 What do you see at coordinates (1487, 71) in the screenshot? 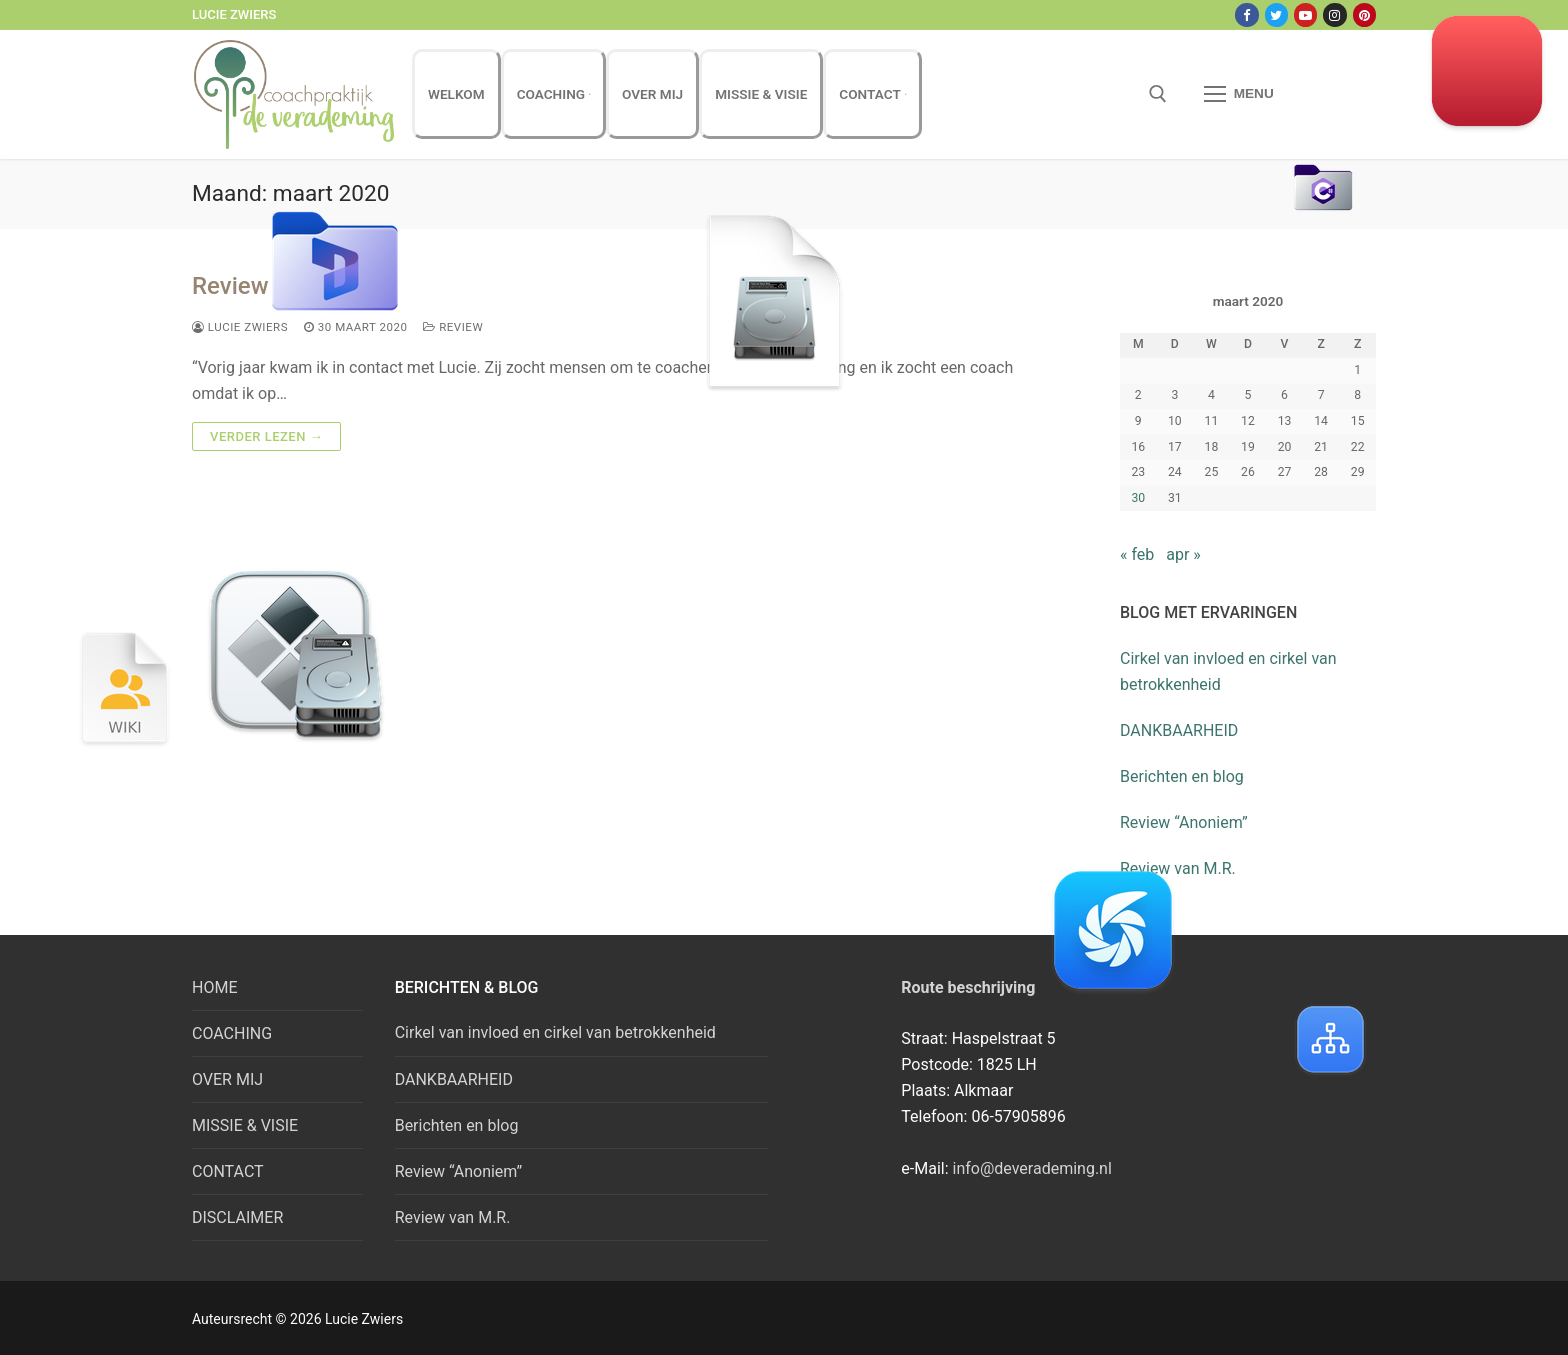
I see `blank app icon template for customization` at bounding box center [1487, 71].